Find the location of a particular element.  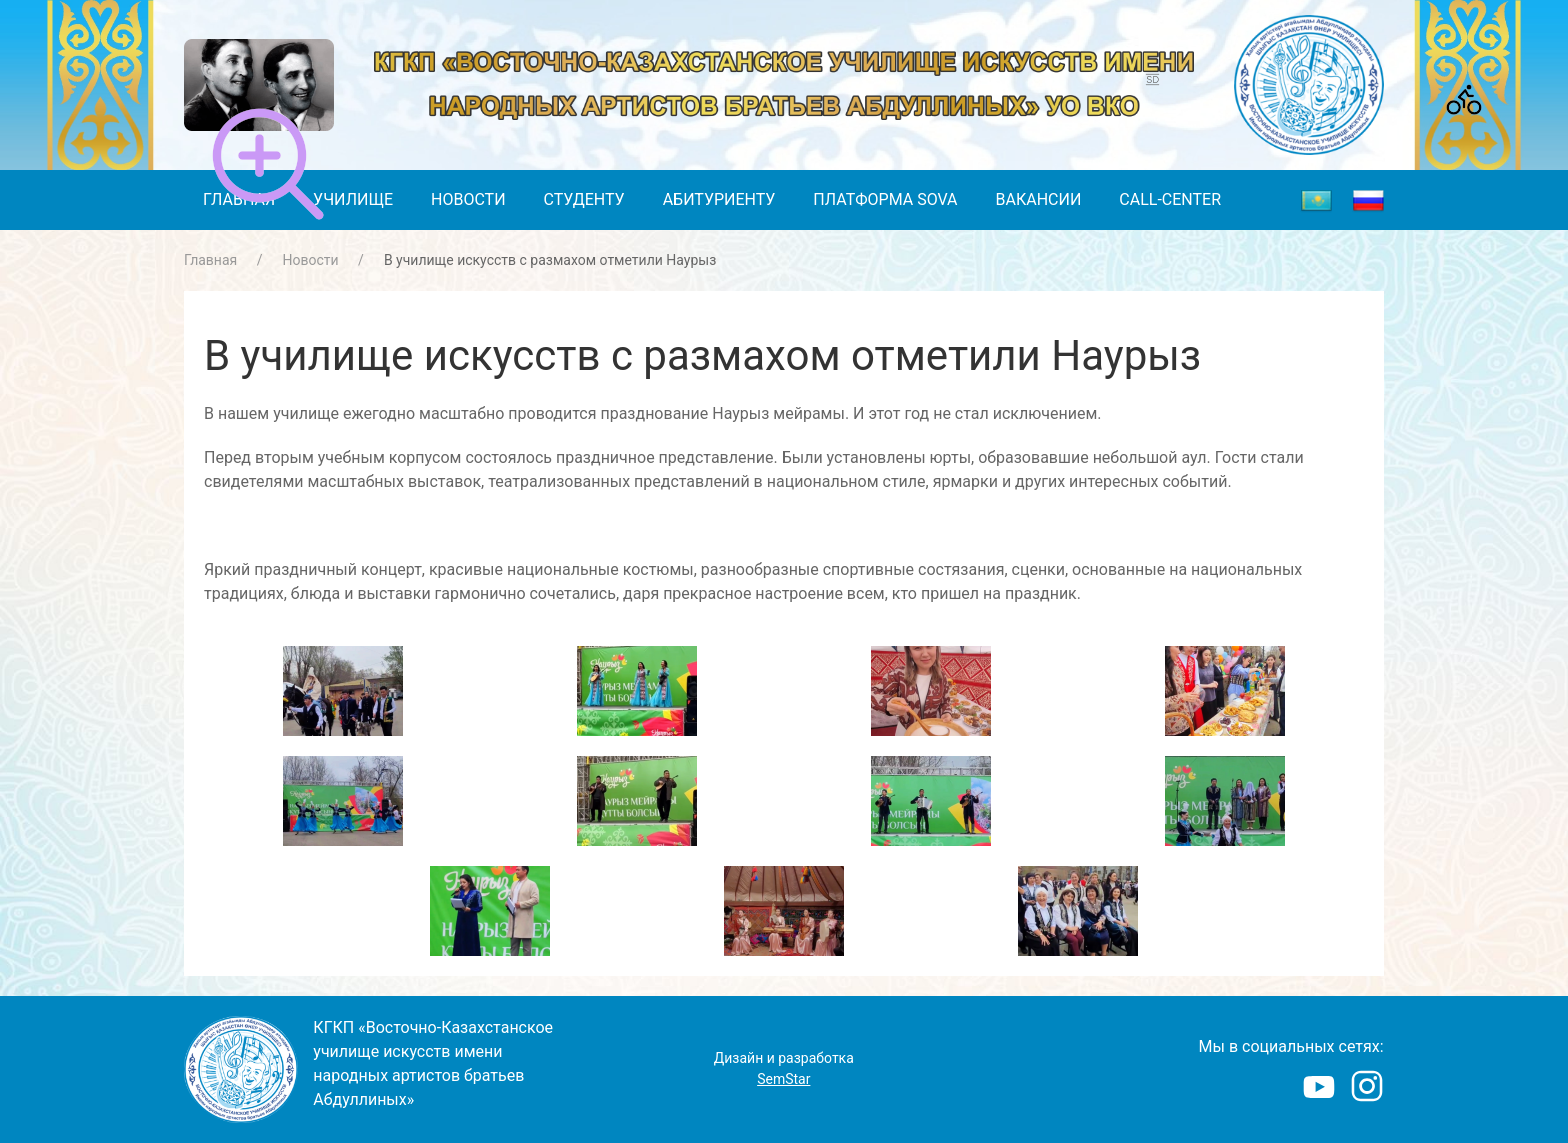

indicates standard definition video quality is located at coordinates (1152, 79).